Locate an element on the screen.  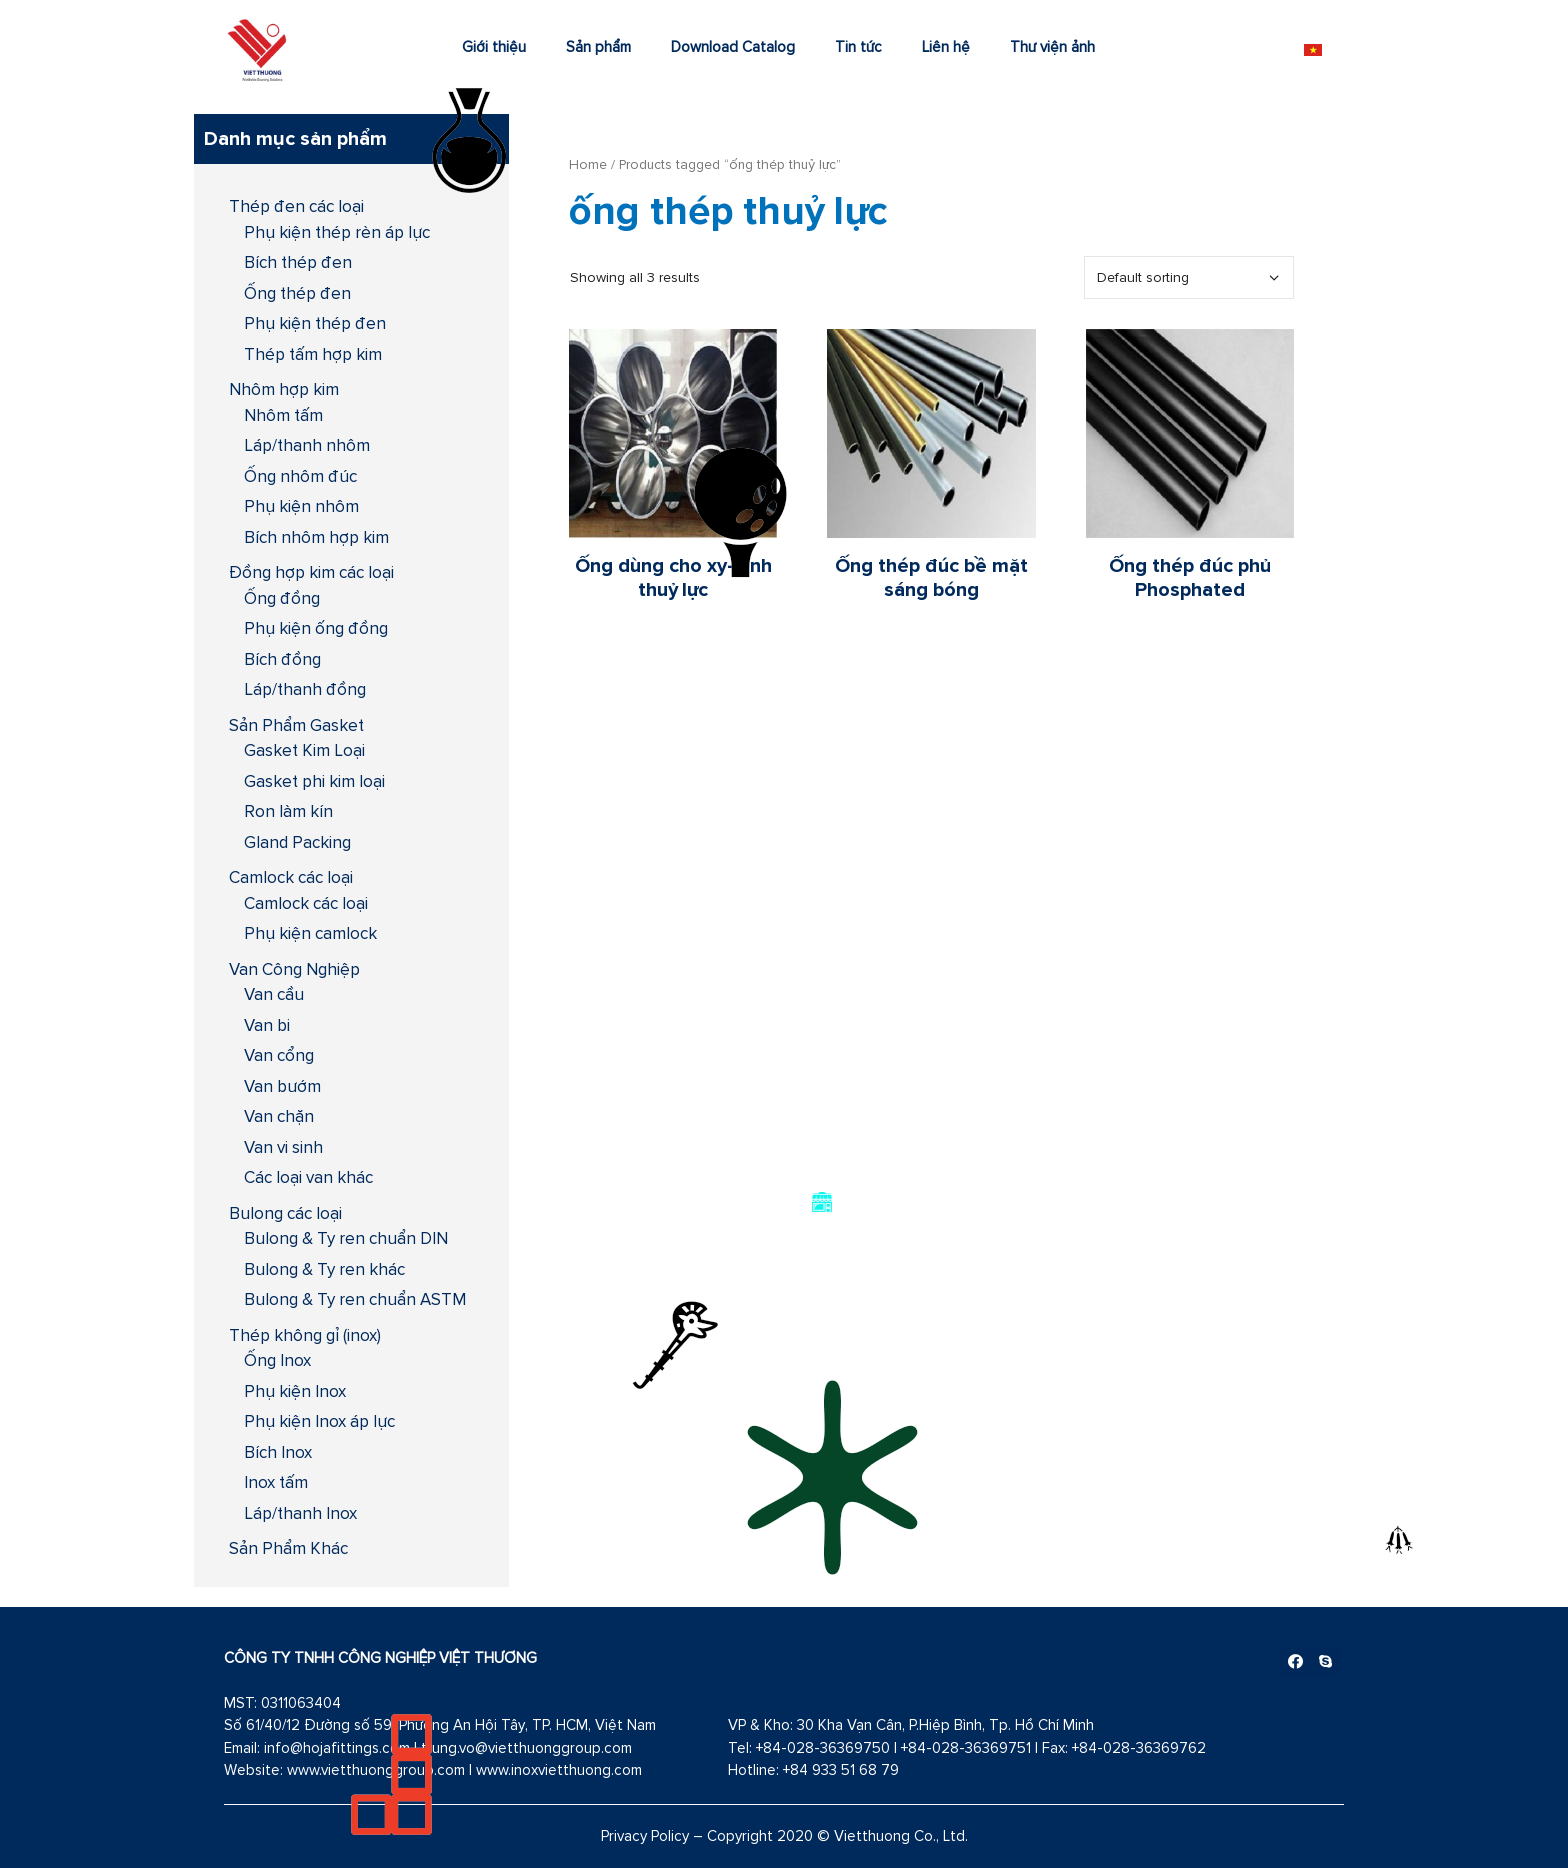
cantua flower icon for botanical or nature-themed game element is located at coordinates (1399, 1540).